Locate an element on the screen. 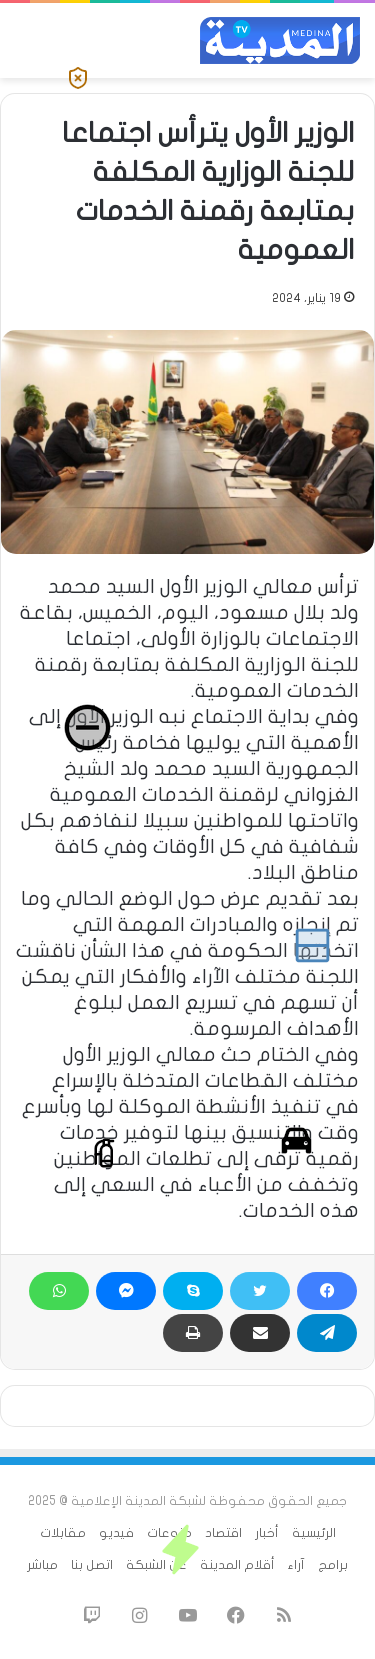 Image resolution: width=375 pixels, height=1659 pixels. security protection disabled or off is located at coordinates (78, 78).